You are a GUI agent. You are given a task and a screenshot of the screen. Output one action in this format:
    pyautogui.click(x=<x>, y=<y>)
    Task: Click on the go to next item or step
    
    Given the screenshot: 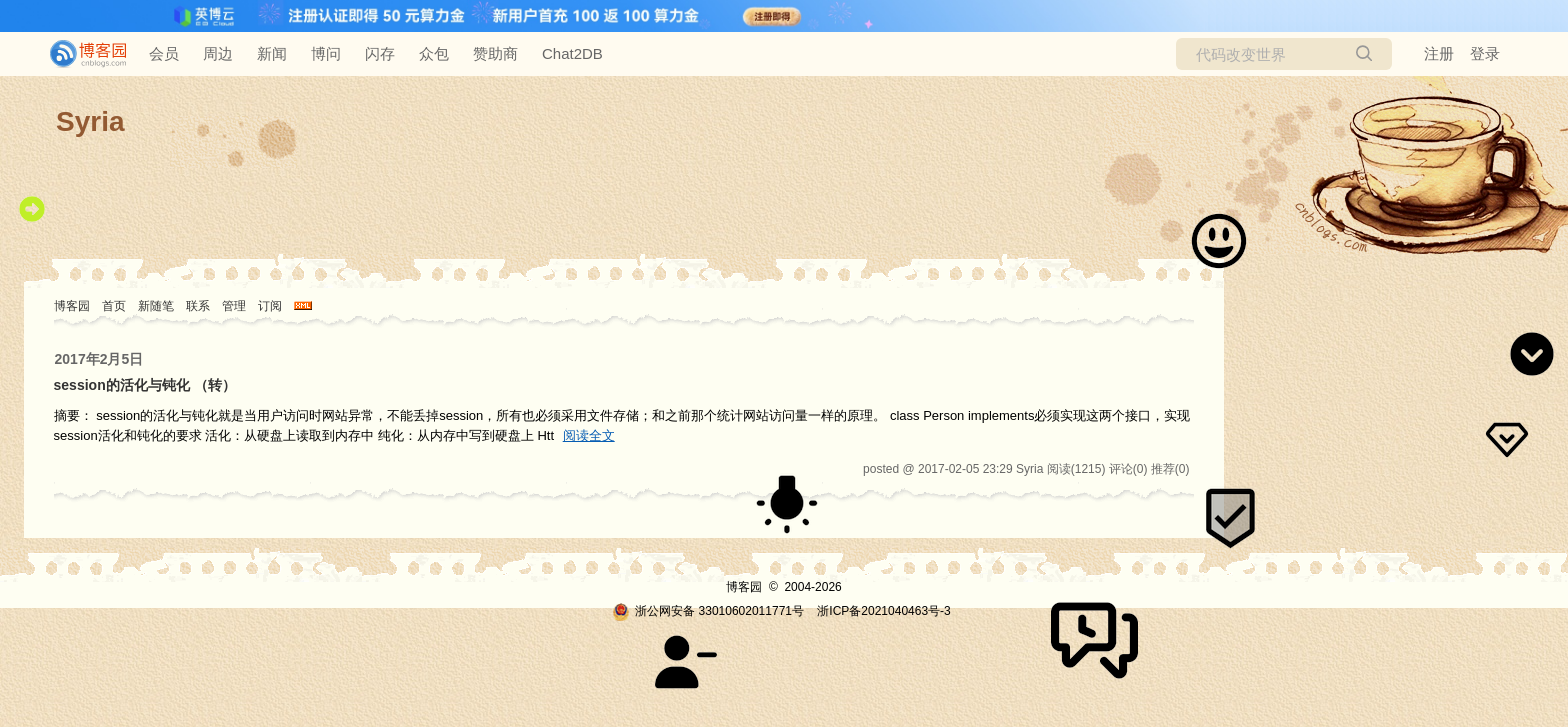 What is the action you would take?
    pyautogui.click(x=32, y=209)
    